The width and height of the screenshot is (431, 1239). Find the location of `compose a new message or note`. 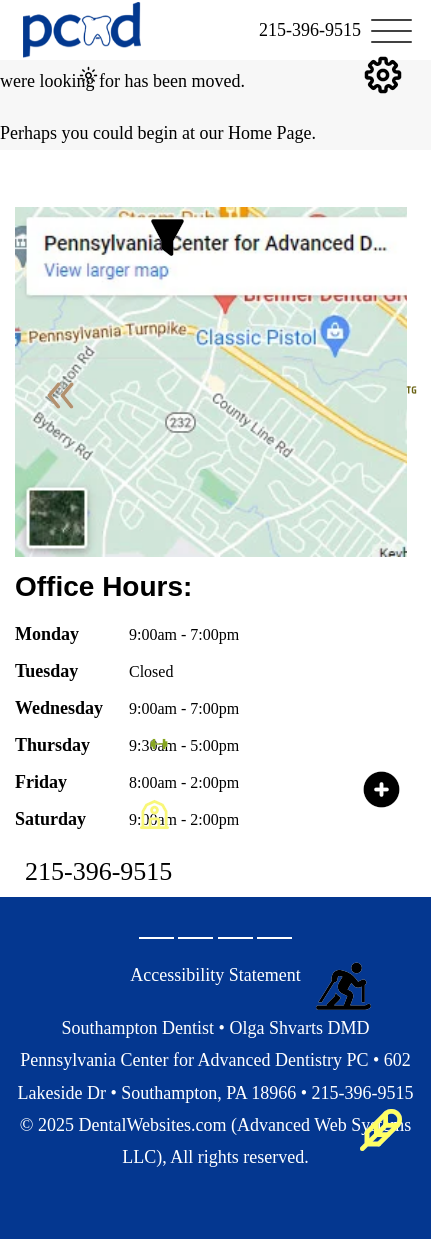

compose a new message or note is located at coordinates (381, 1130).